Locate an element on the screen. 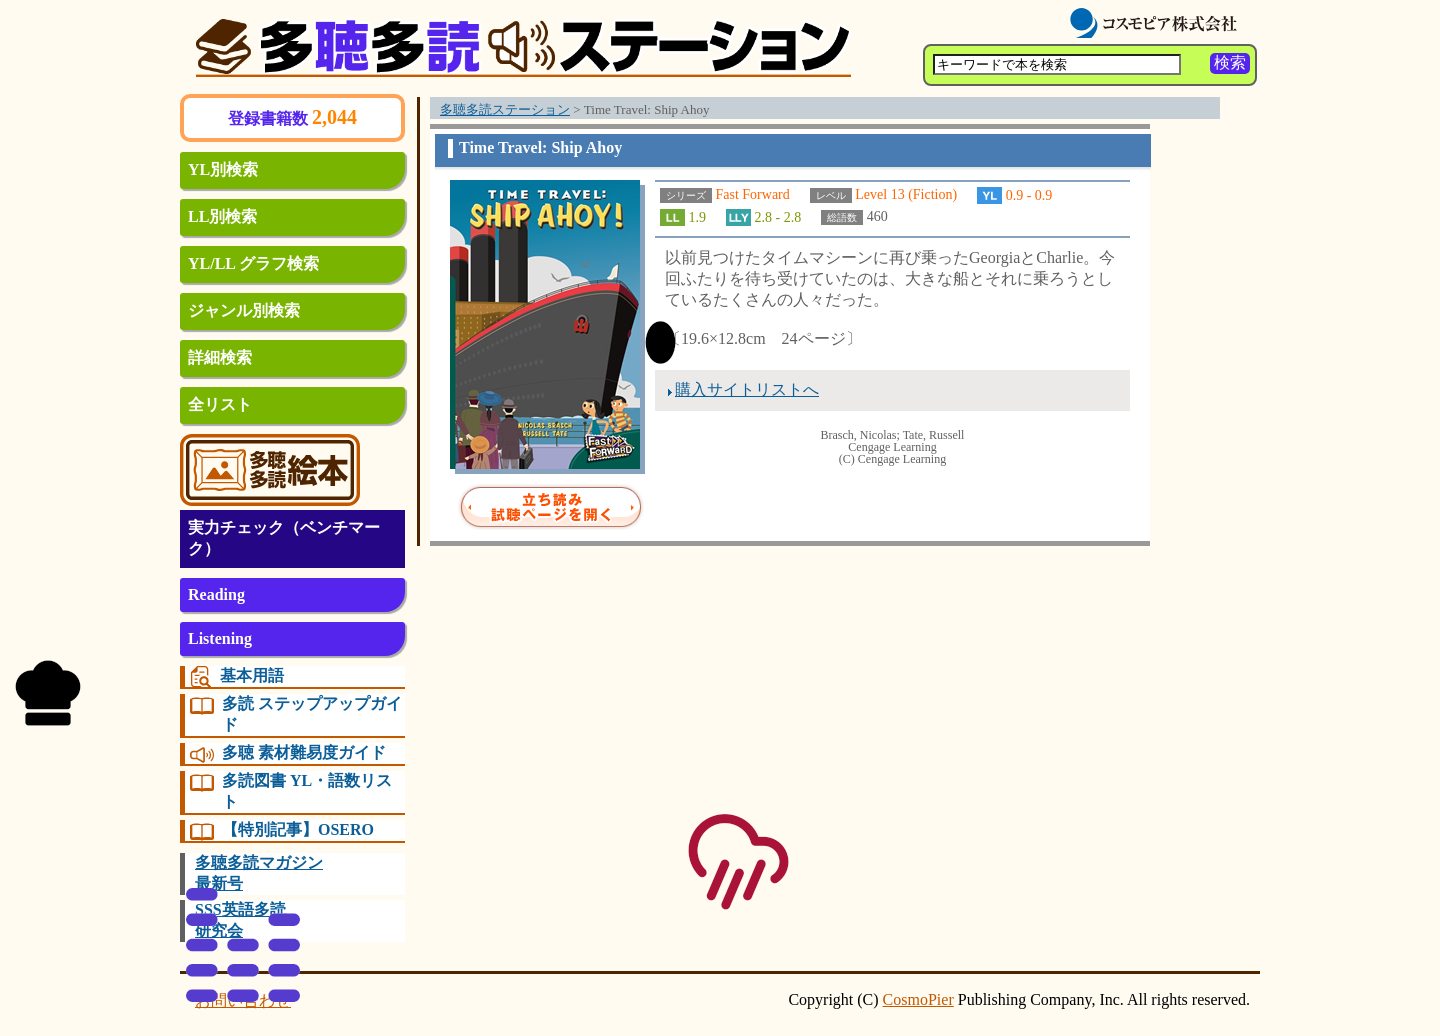  indicates rainy and windy weather conditions is located at coordinates (738, 859).